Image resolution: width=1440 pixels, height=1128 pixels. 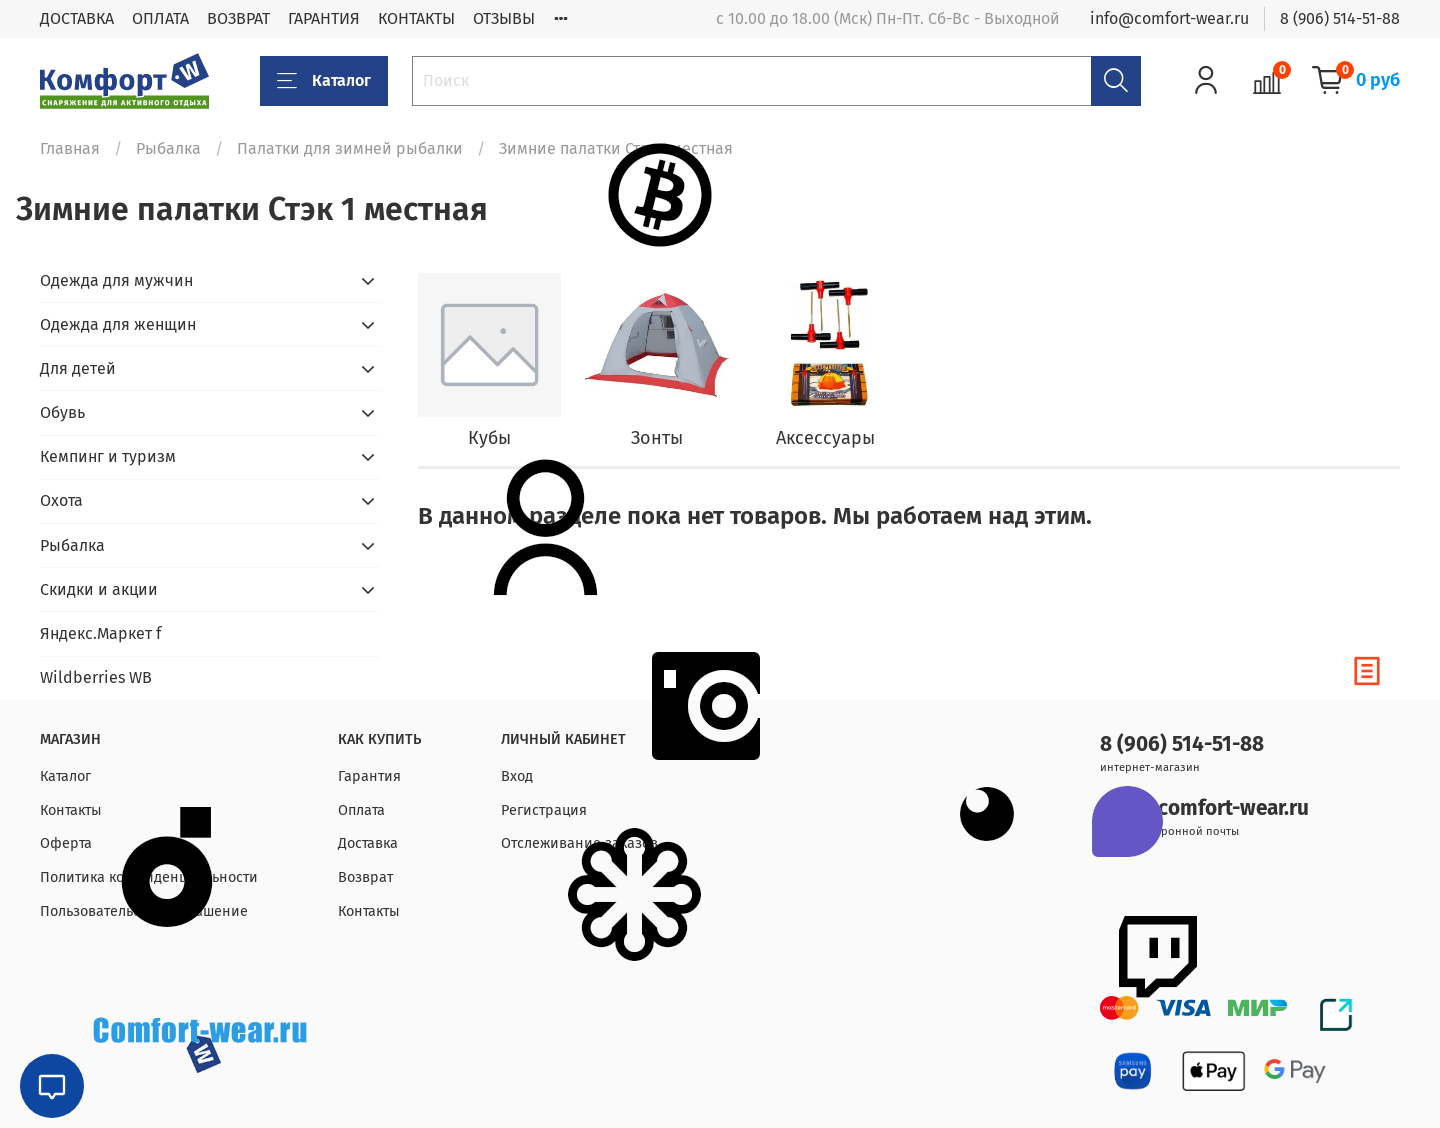 What do you see at coordinates (1127, 821) in the screenshot?
I see `braintrust logo` at bounding box center [1127, 821].